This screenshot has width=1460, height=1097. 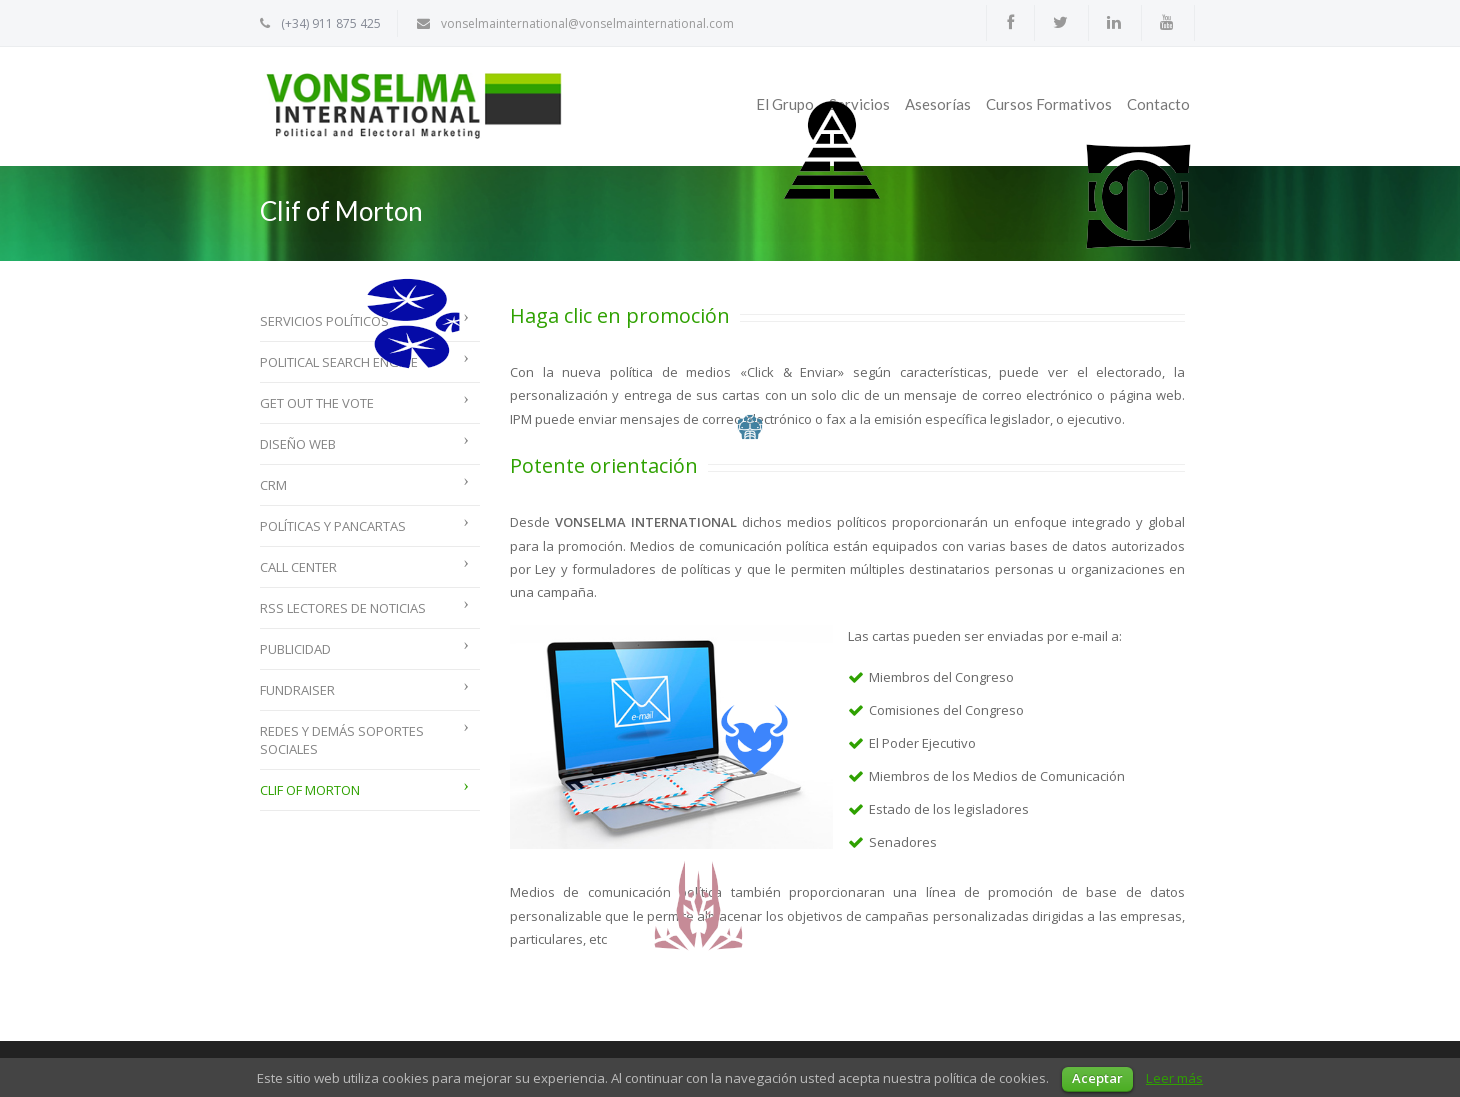 What do you see at coordinates (750, 427) in the screenshot?
I see `view fitness or strength stats` at bounding box center [750, 427].